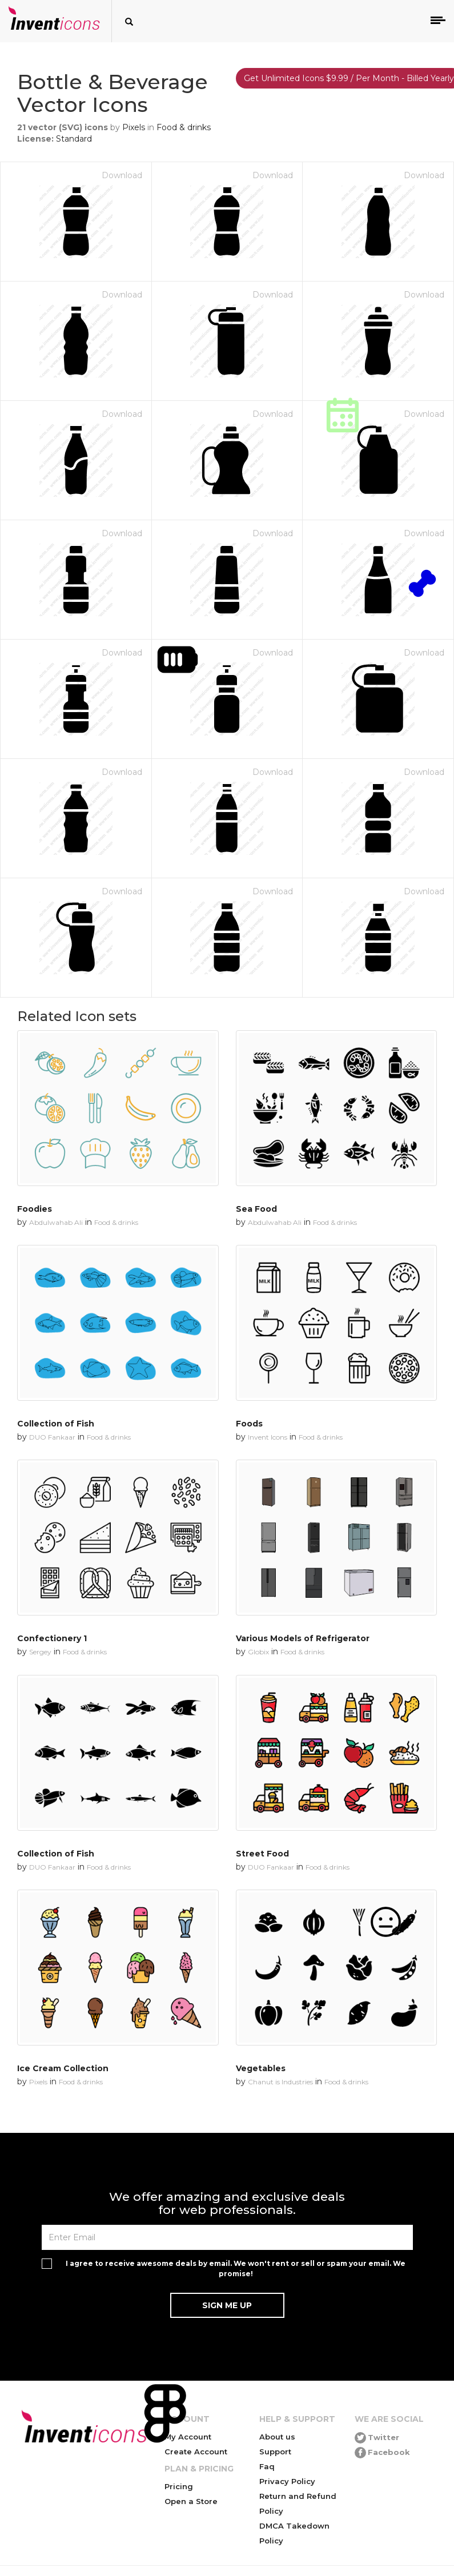  I want to click on rate your experience as neutral, so click(385, 1922).